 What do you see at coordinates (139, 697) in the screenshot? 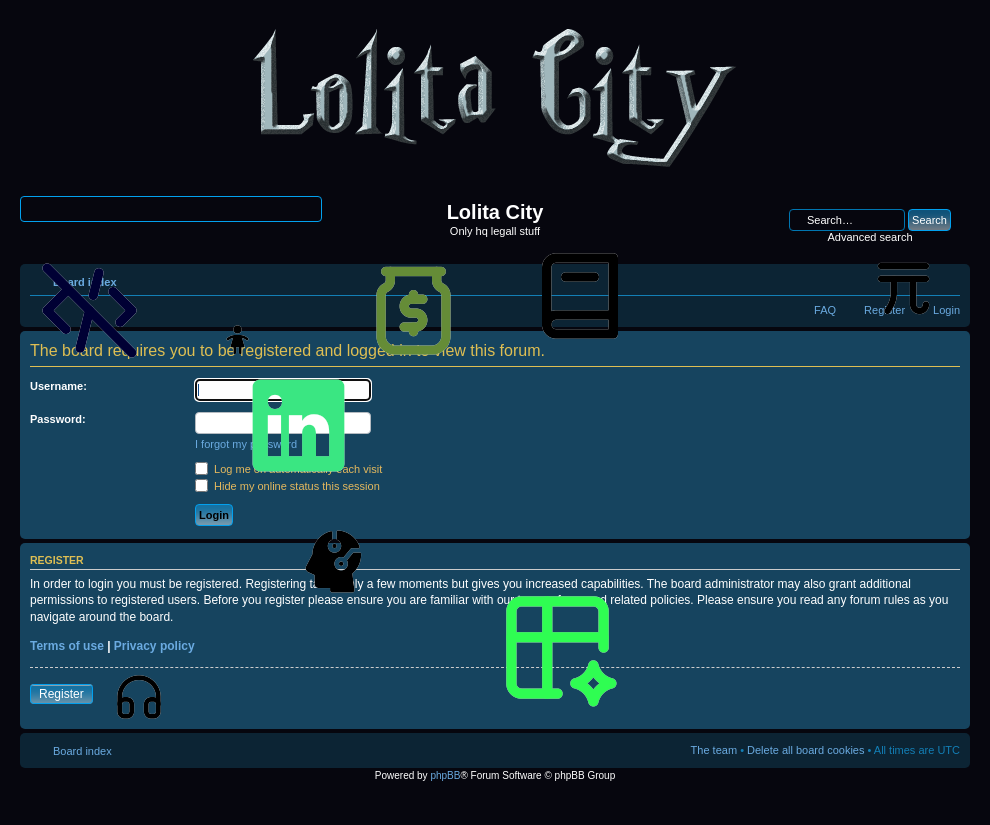
I see `access audio or music settings` at bounding box center [139, 697].